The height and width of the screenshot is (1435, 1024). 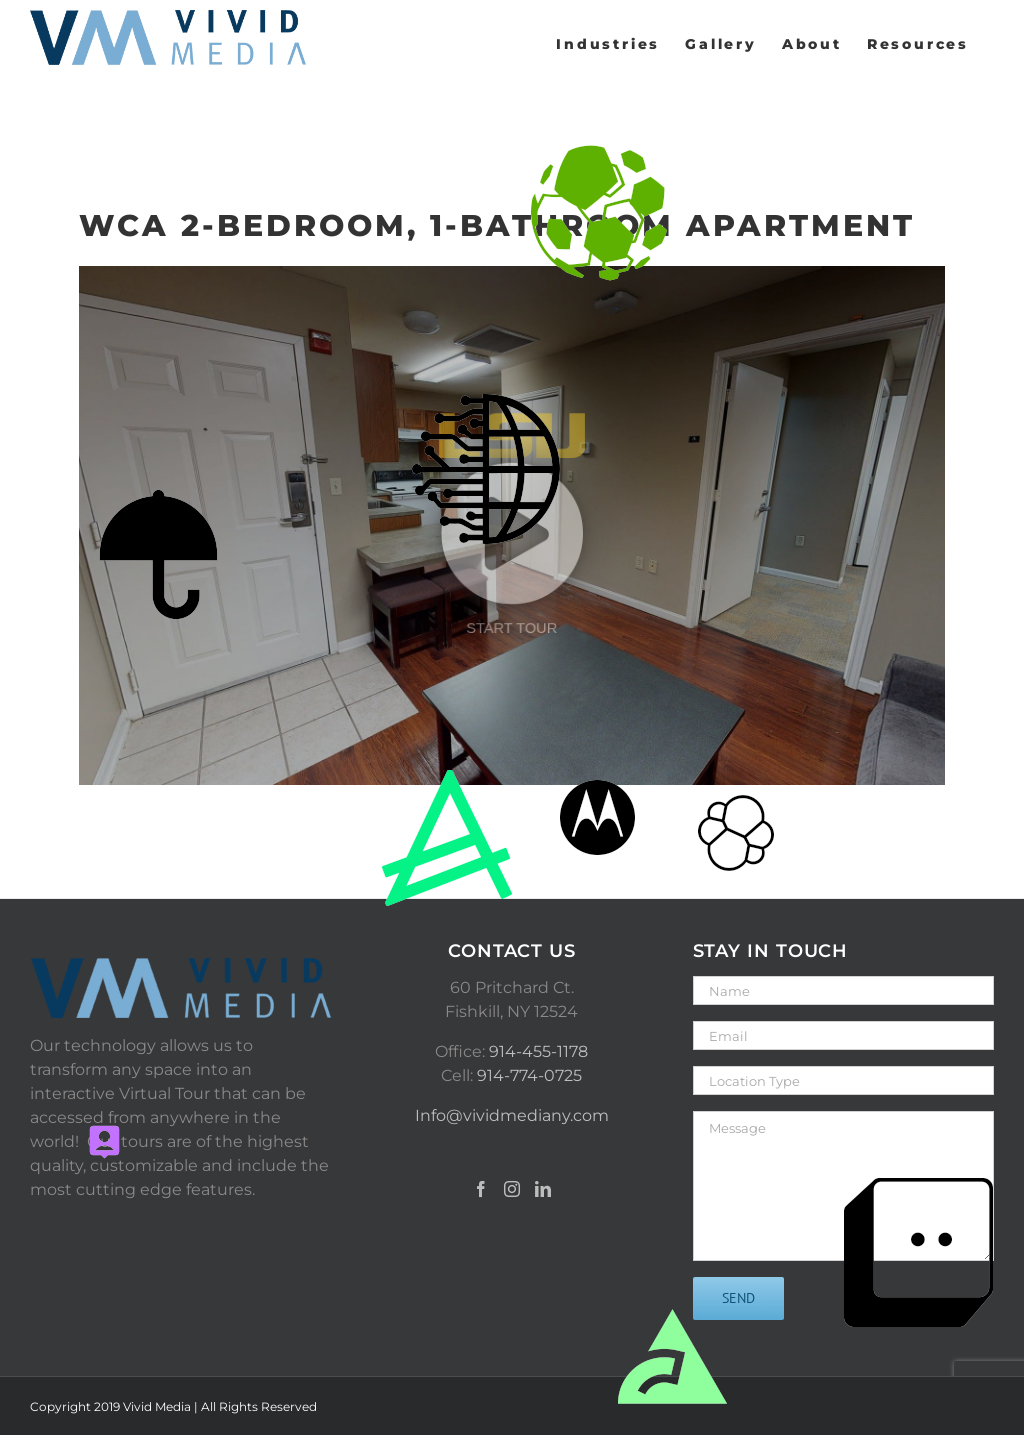 What do you see at coordinates (736, 833) in the screenshot?
I see `elastic company logo` at bounding box center [736, 833].